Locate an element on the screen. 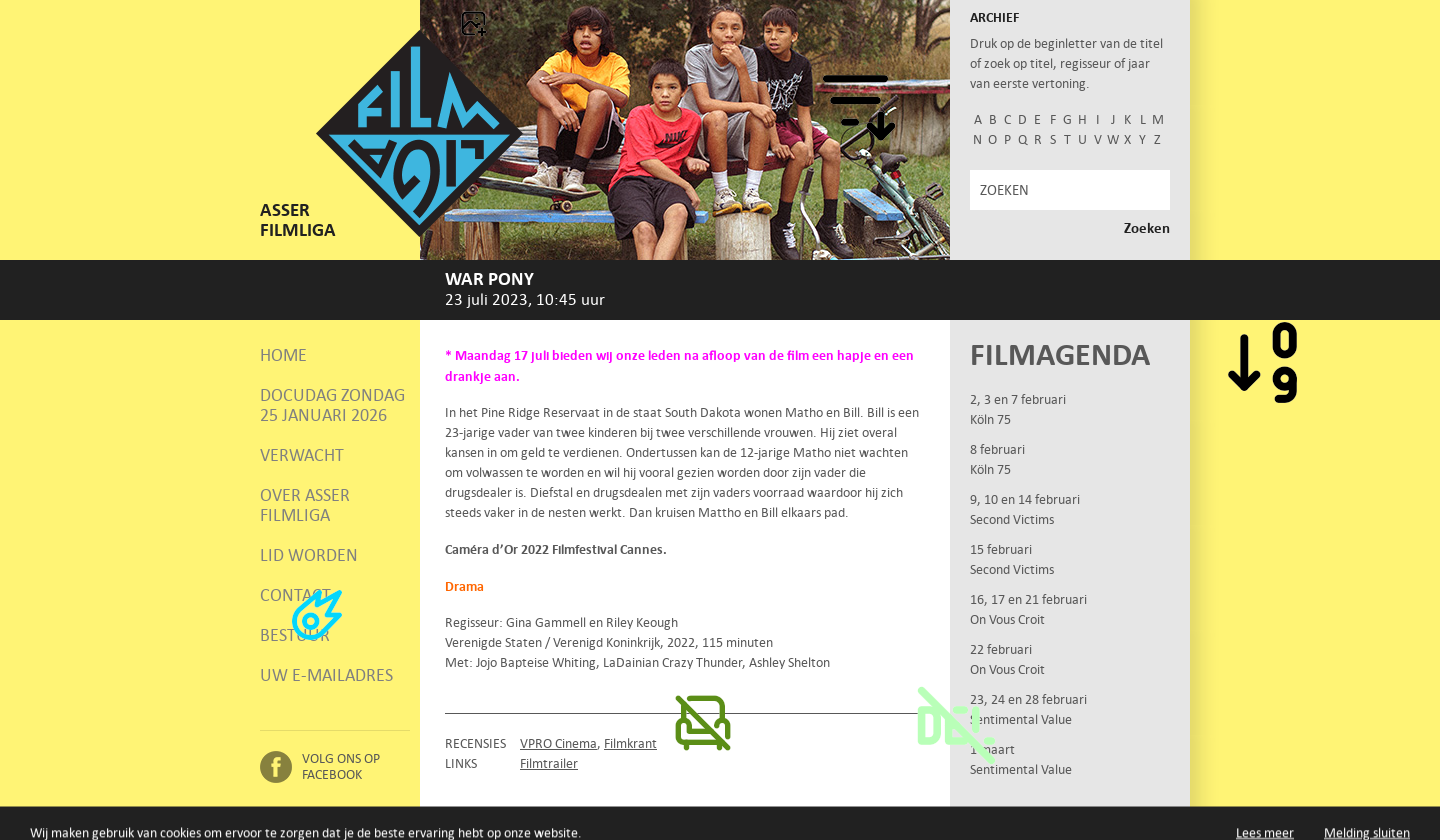  http delete request disabled or unavailable is located at coordinates (956, 725).